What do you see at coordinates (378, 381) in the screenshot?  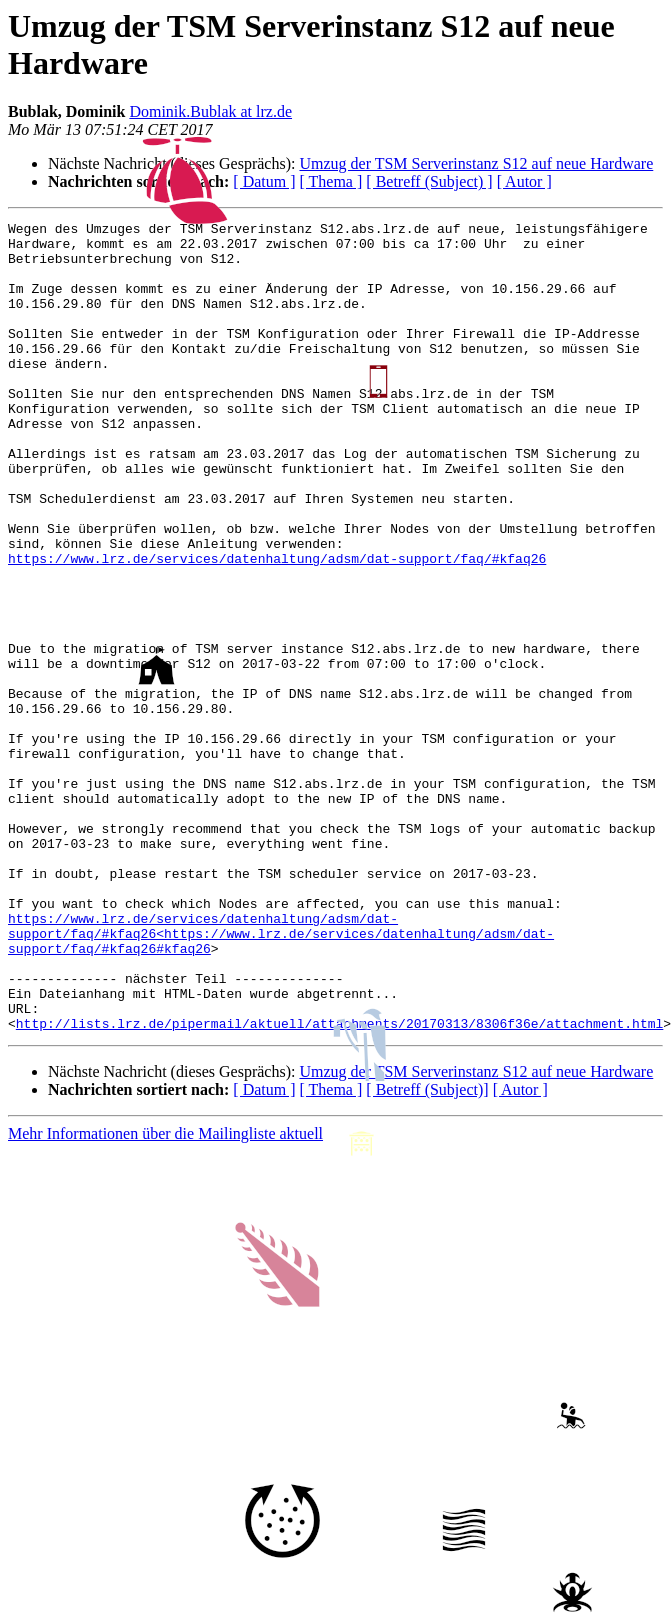 I see `access mobile device settings` at bounding box center [378, 381].